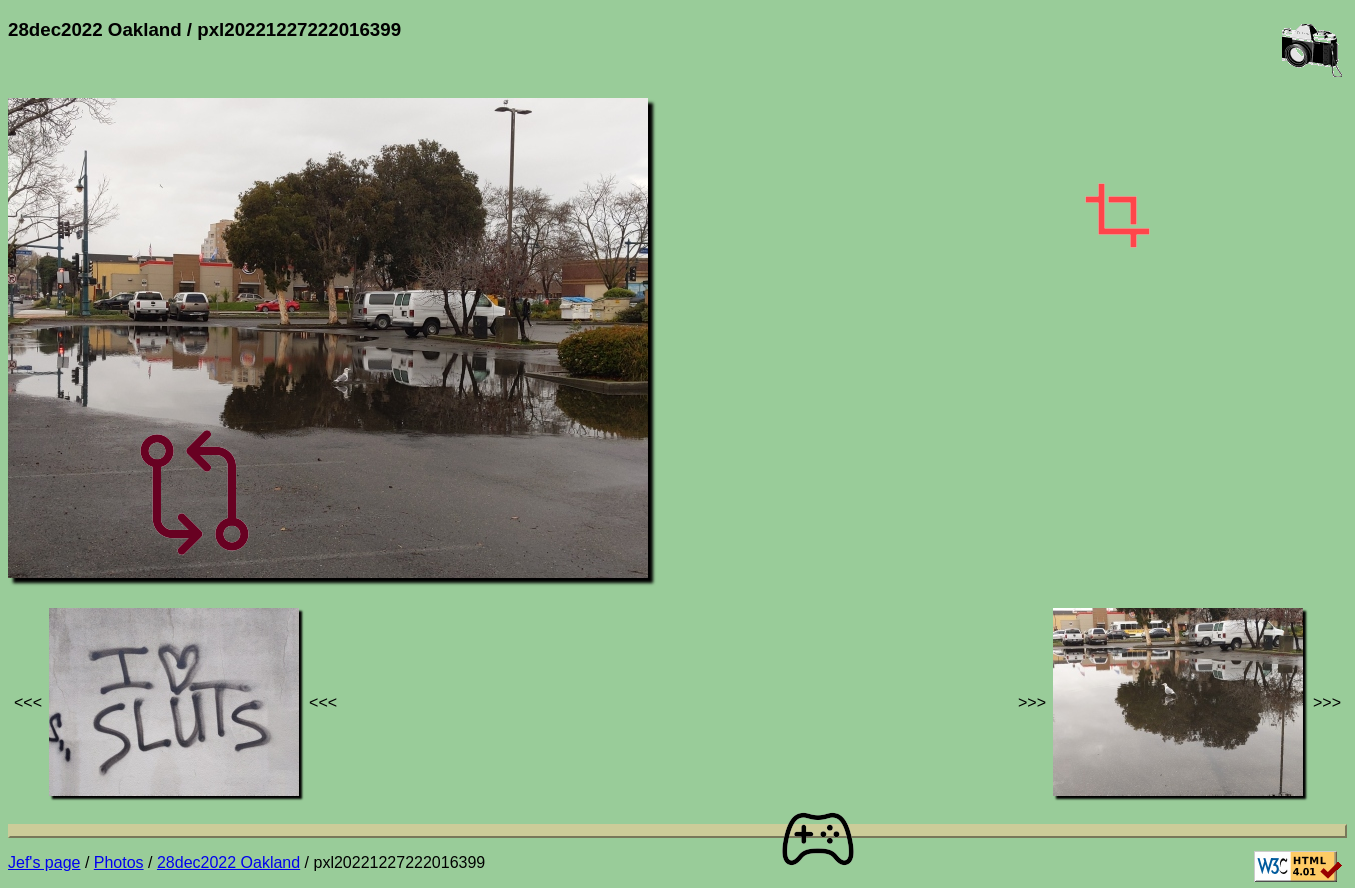  Describe the element at coordinates (1117, 215) in the screenshot. I see `crop an image` at that location.